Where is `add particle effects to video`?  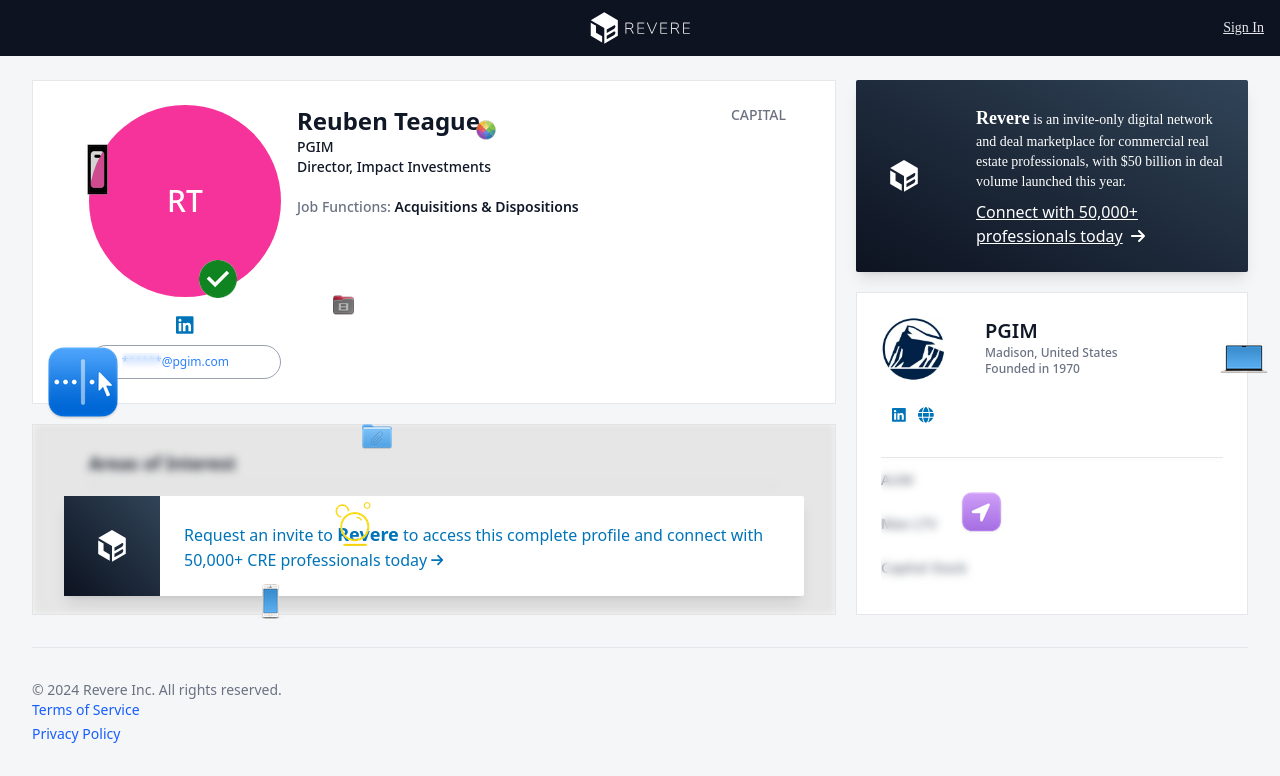
add particle effects to video is located at coordinates (355, 524).